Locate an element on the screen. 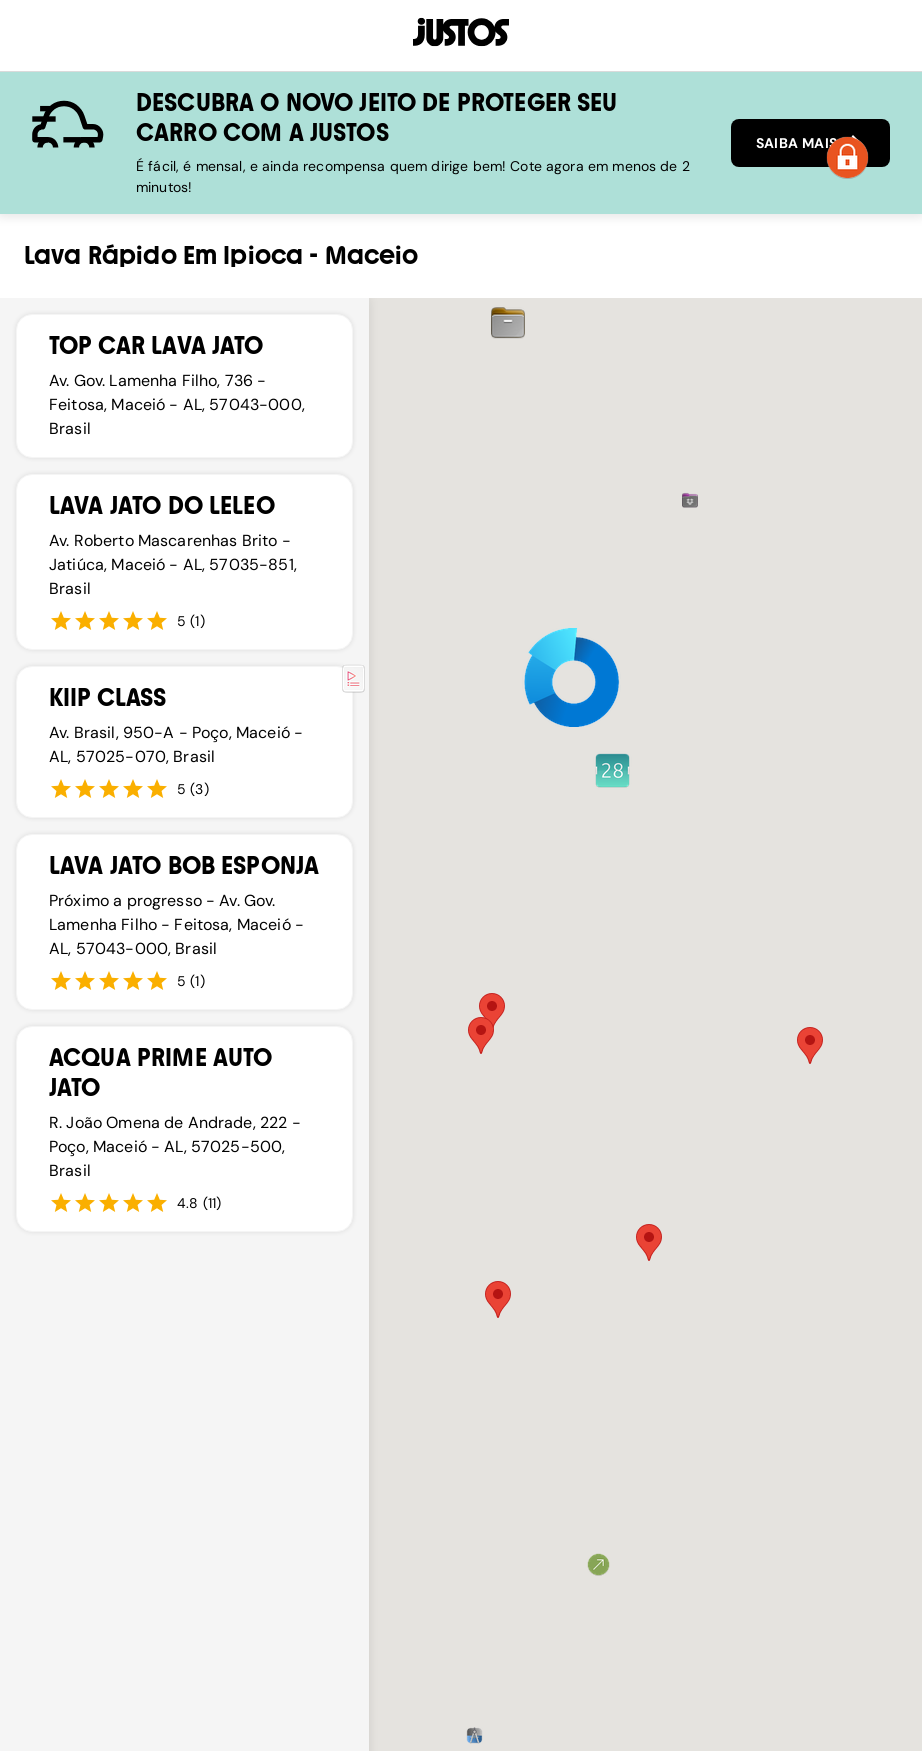 The width and height of the screenshot is (922, 1751). indicates a symbolic link or shortcut to another file is located at coordinates (598, 1564).